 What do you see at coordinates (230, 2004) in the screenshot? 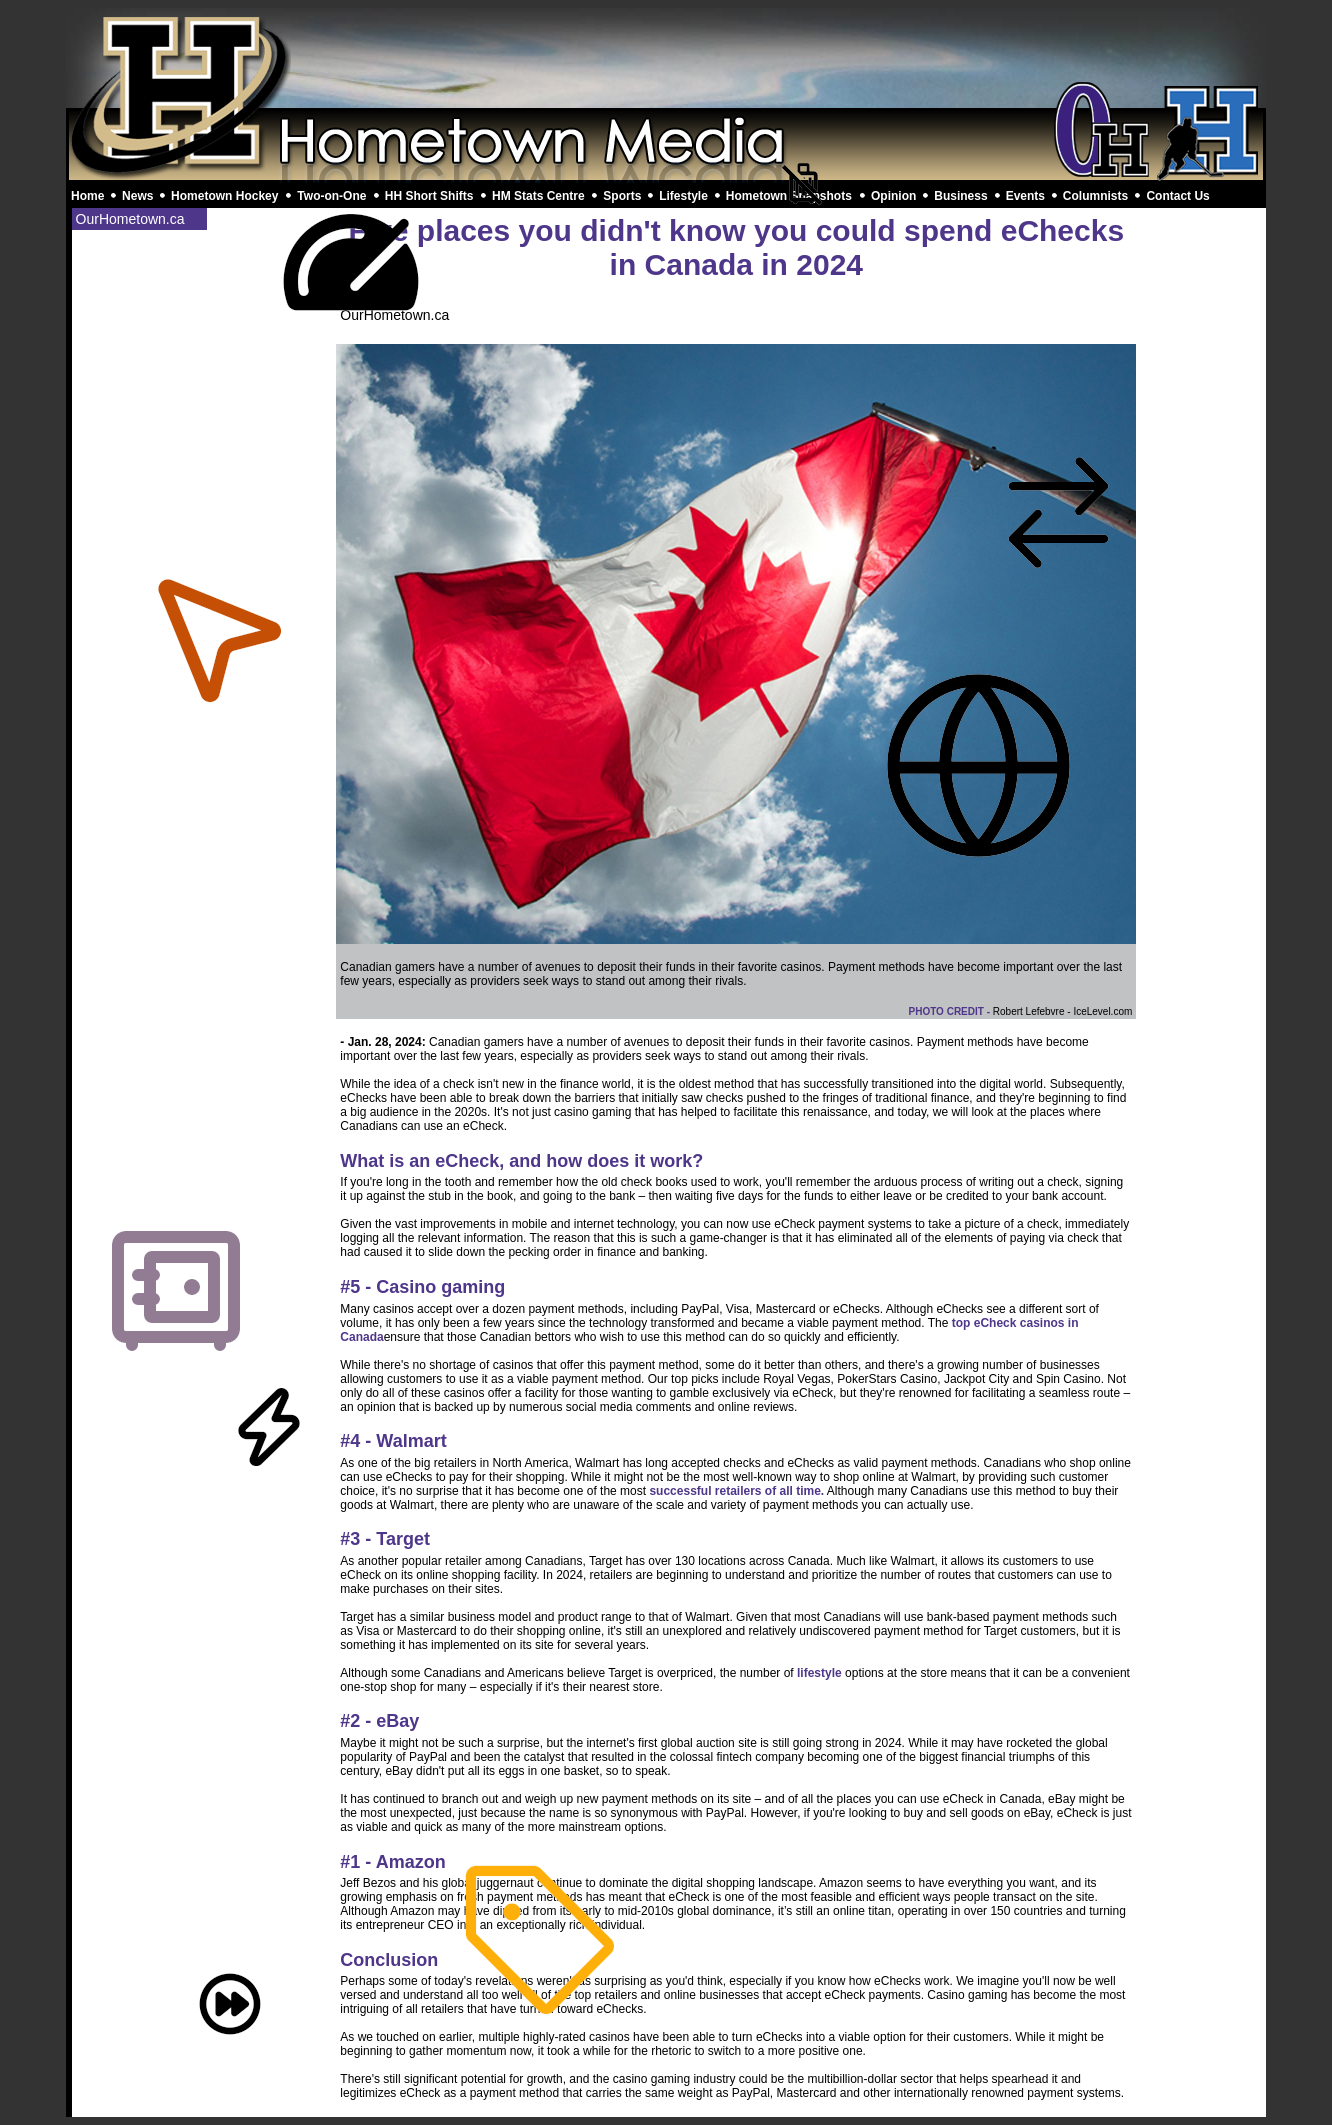
I see `skip forward in media playback` at bounding box center [230, 2004].